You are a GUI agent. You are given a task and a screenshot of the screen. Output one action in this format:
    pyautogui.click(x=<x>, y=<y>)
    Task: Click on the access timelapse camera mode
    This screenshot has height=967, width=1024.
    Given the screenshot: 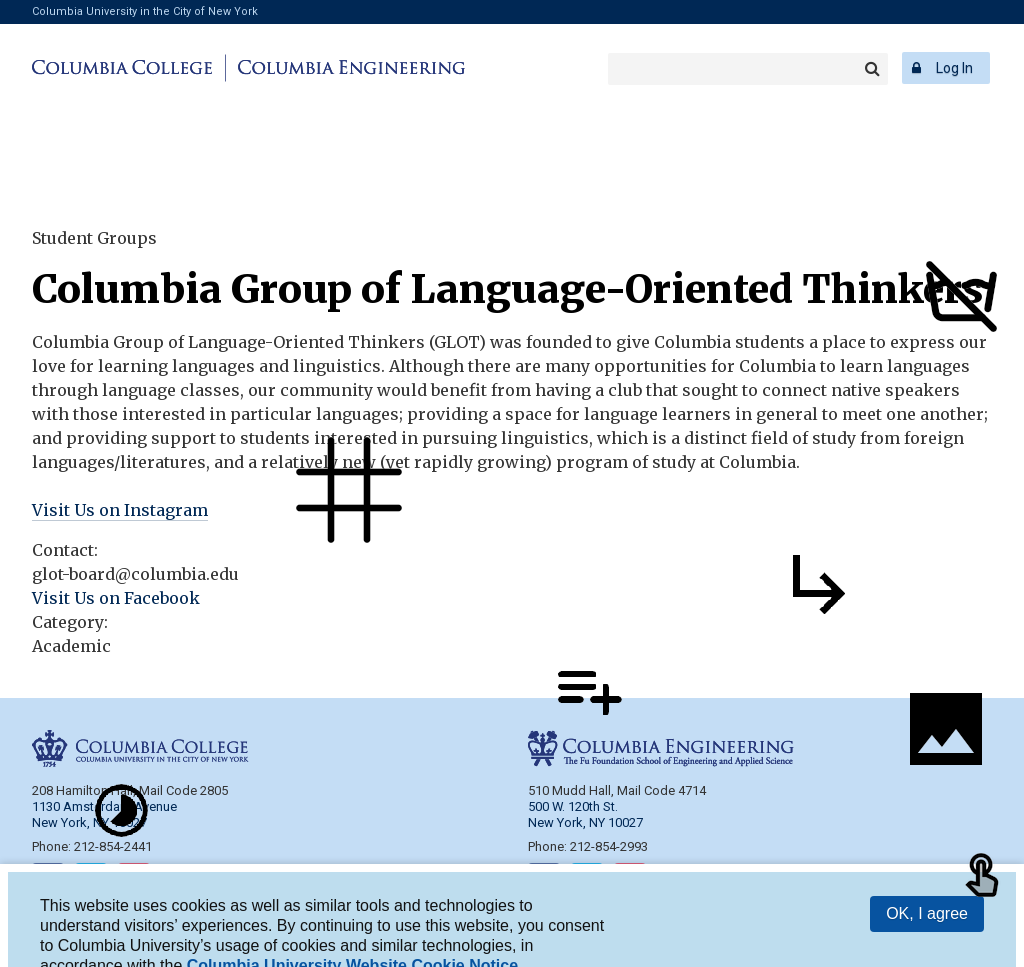 What is the action you would take?
    pyautogui.click(x=121, y=810)
    